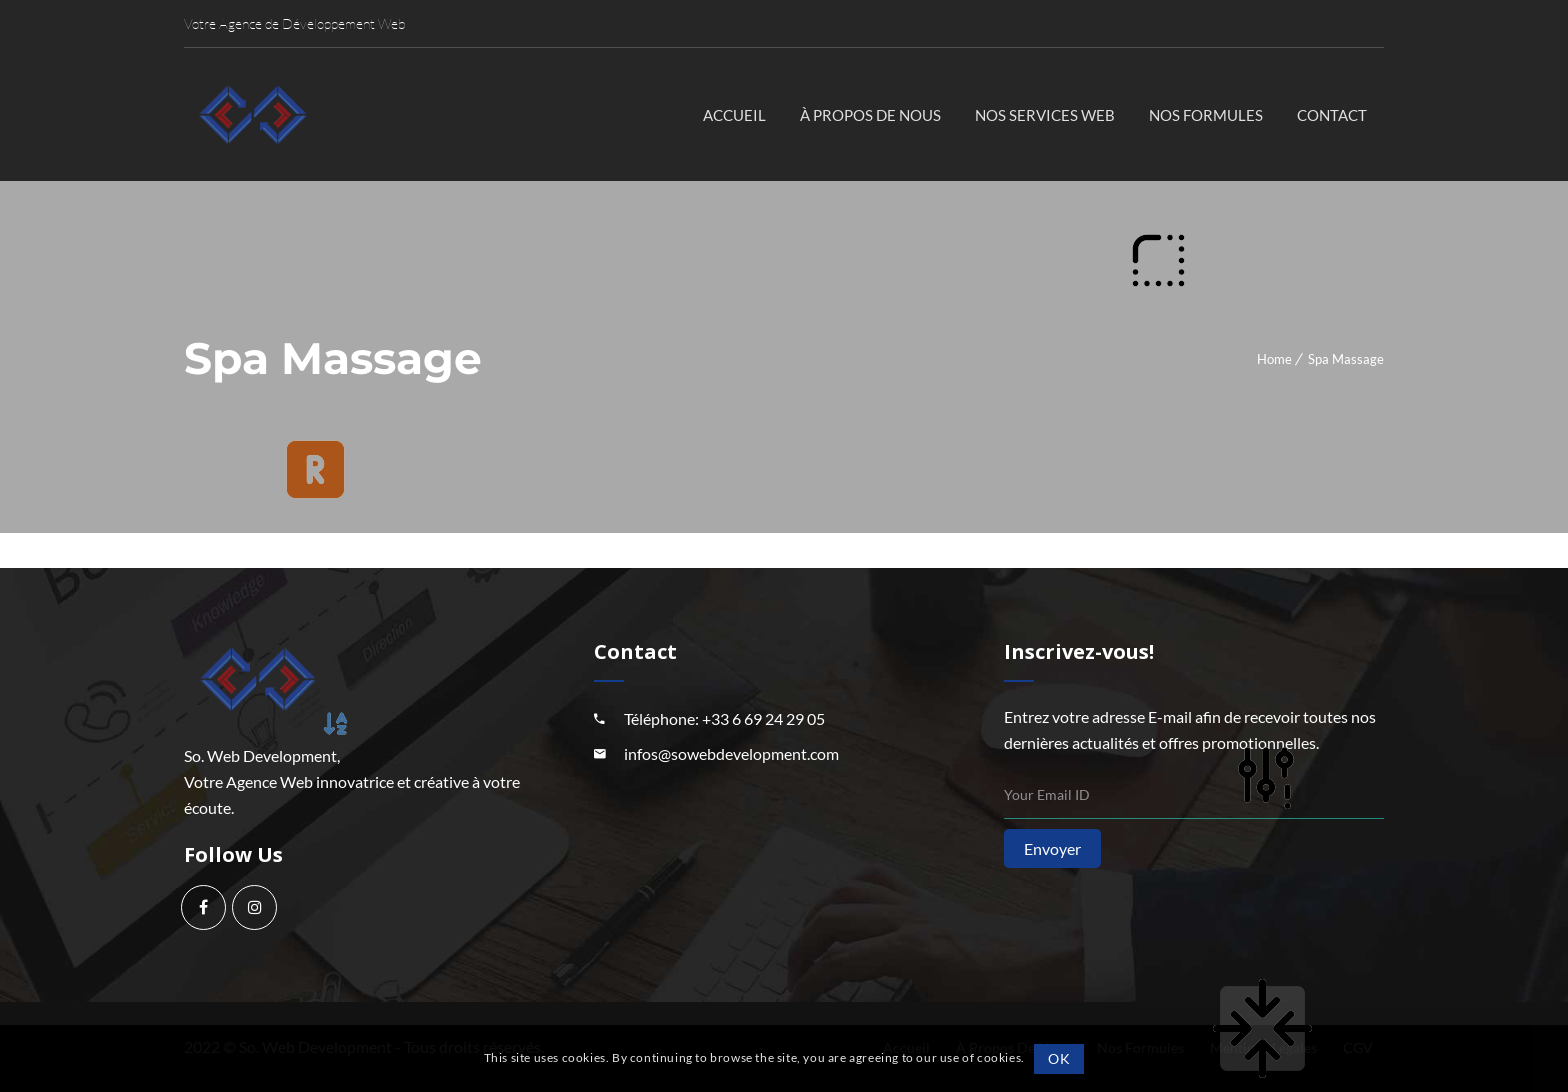  I want to click on settings require attention or action, so click(1266, 775).